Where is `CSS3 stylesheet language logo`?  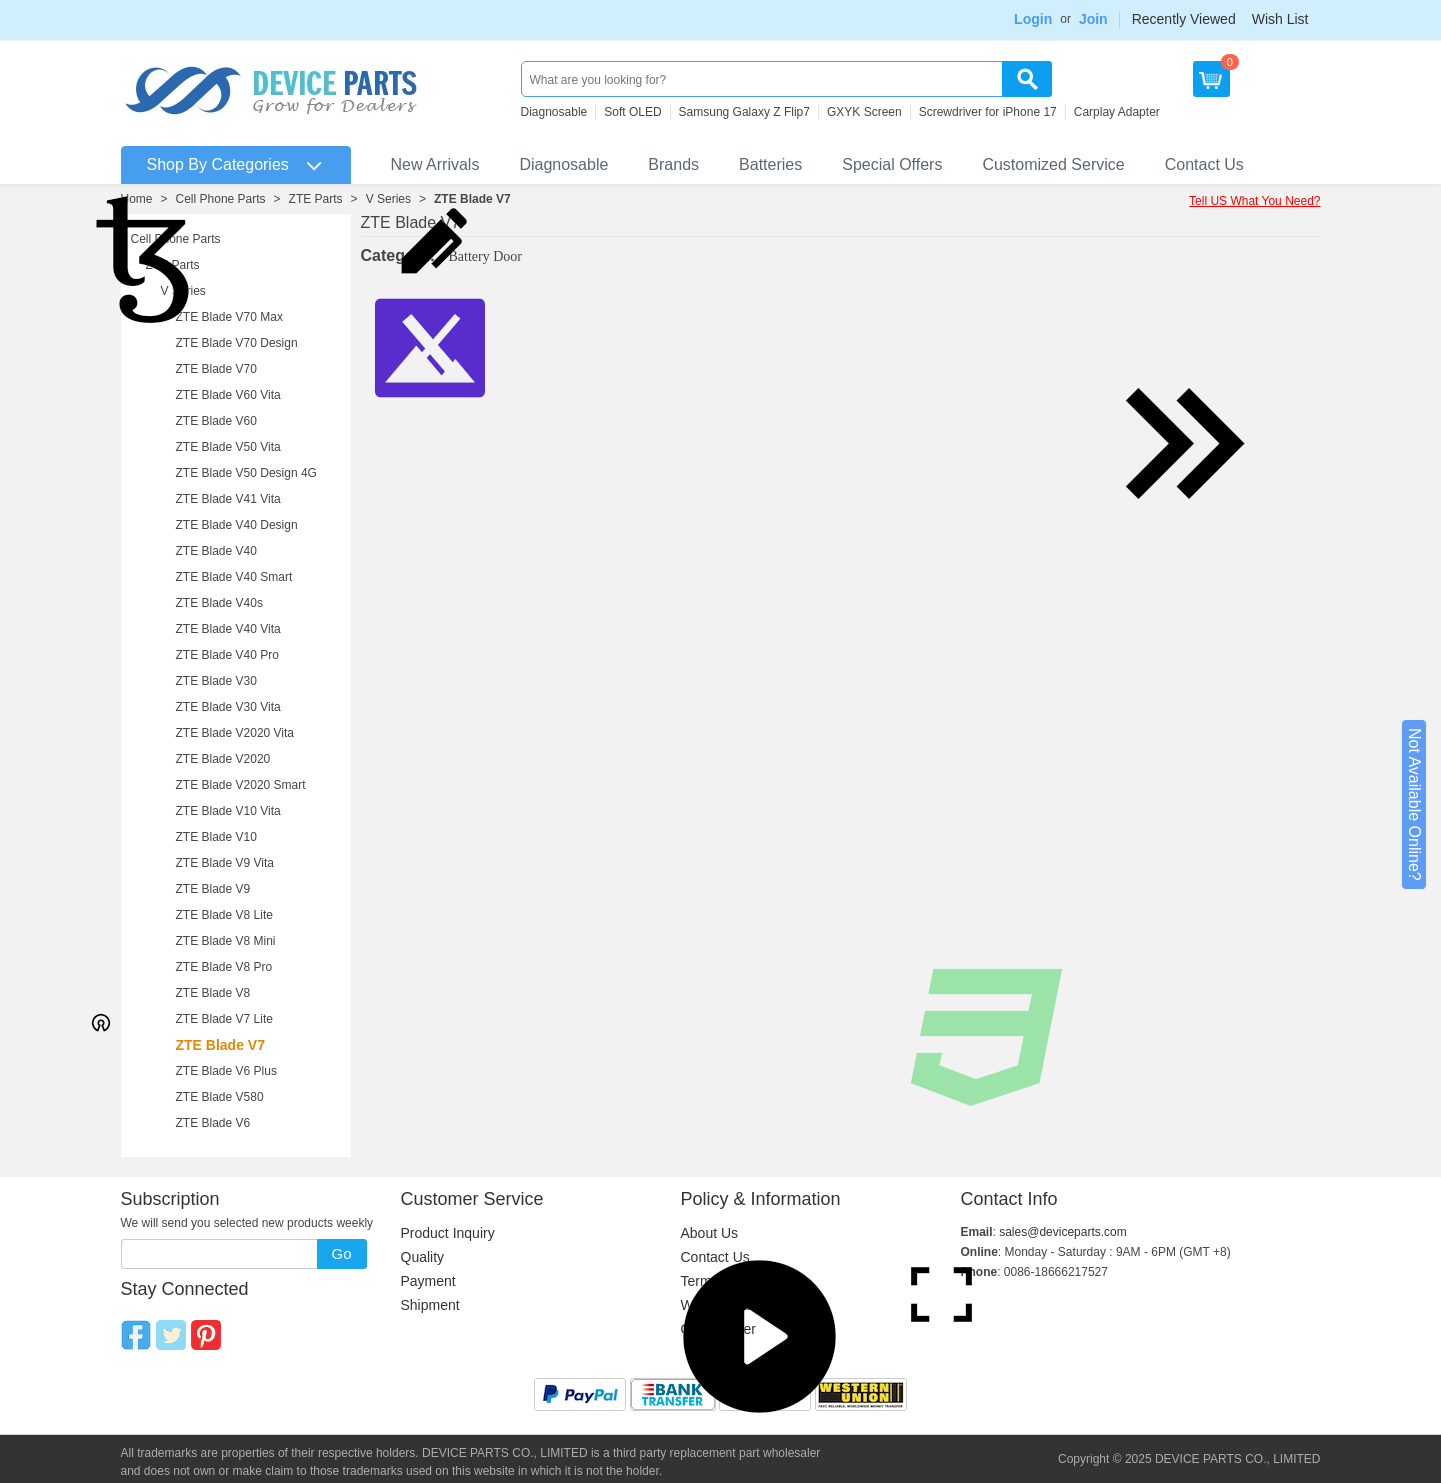
CSS3 stylesheet language logo is located at coordinates (986, 1037).